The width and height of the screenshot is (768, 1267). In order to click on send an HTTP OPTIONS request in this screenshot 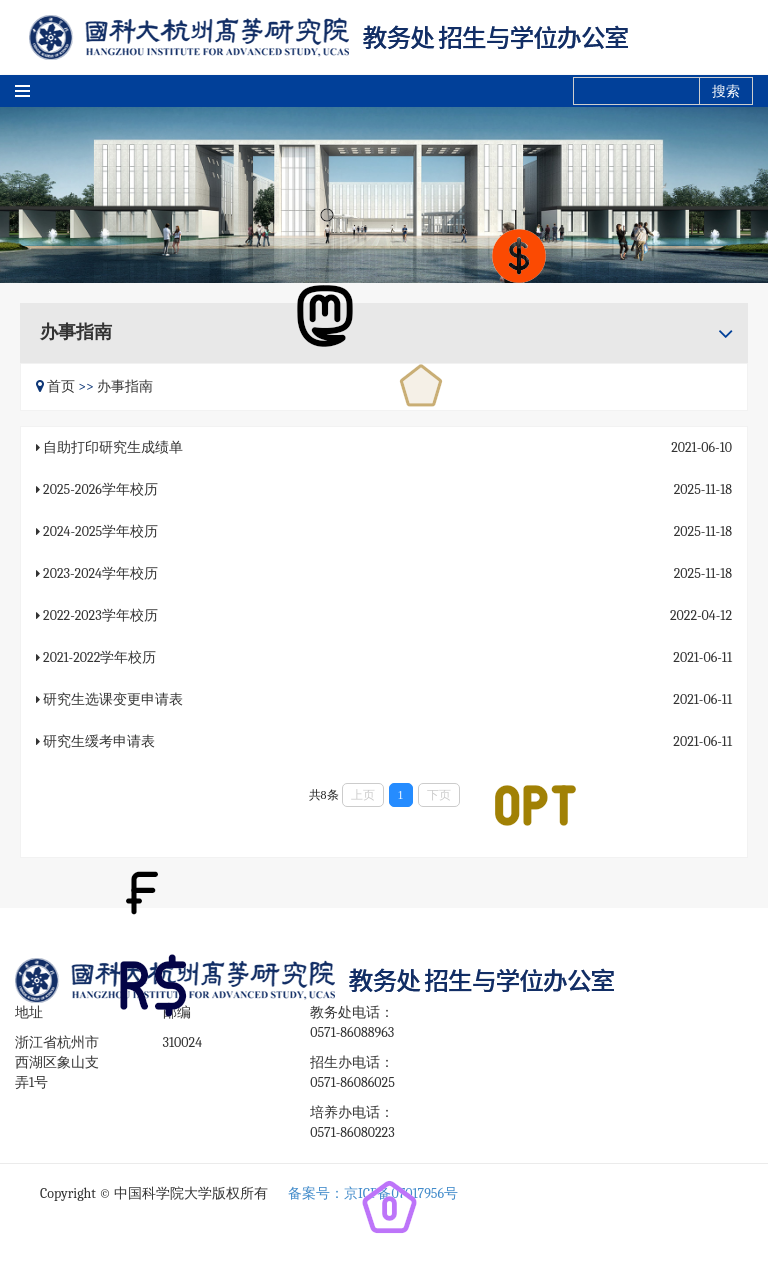, I will do `click(535, 805)`.